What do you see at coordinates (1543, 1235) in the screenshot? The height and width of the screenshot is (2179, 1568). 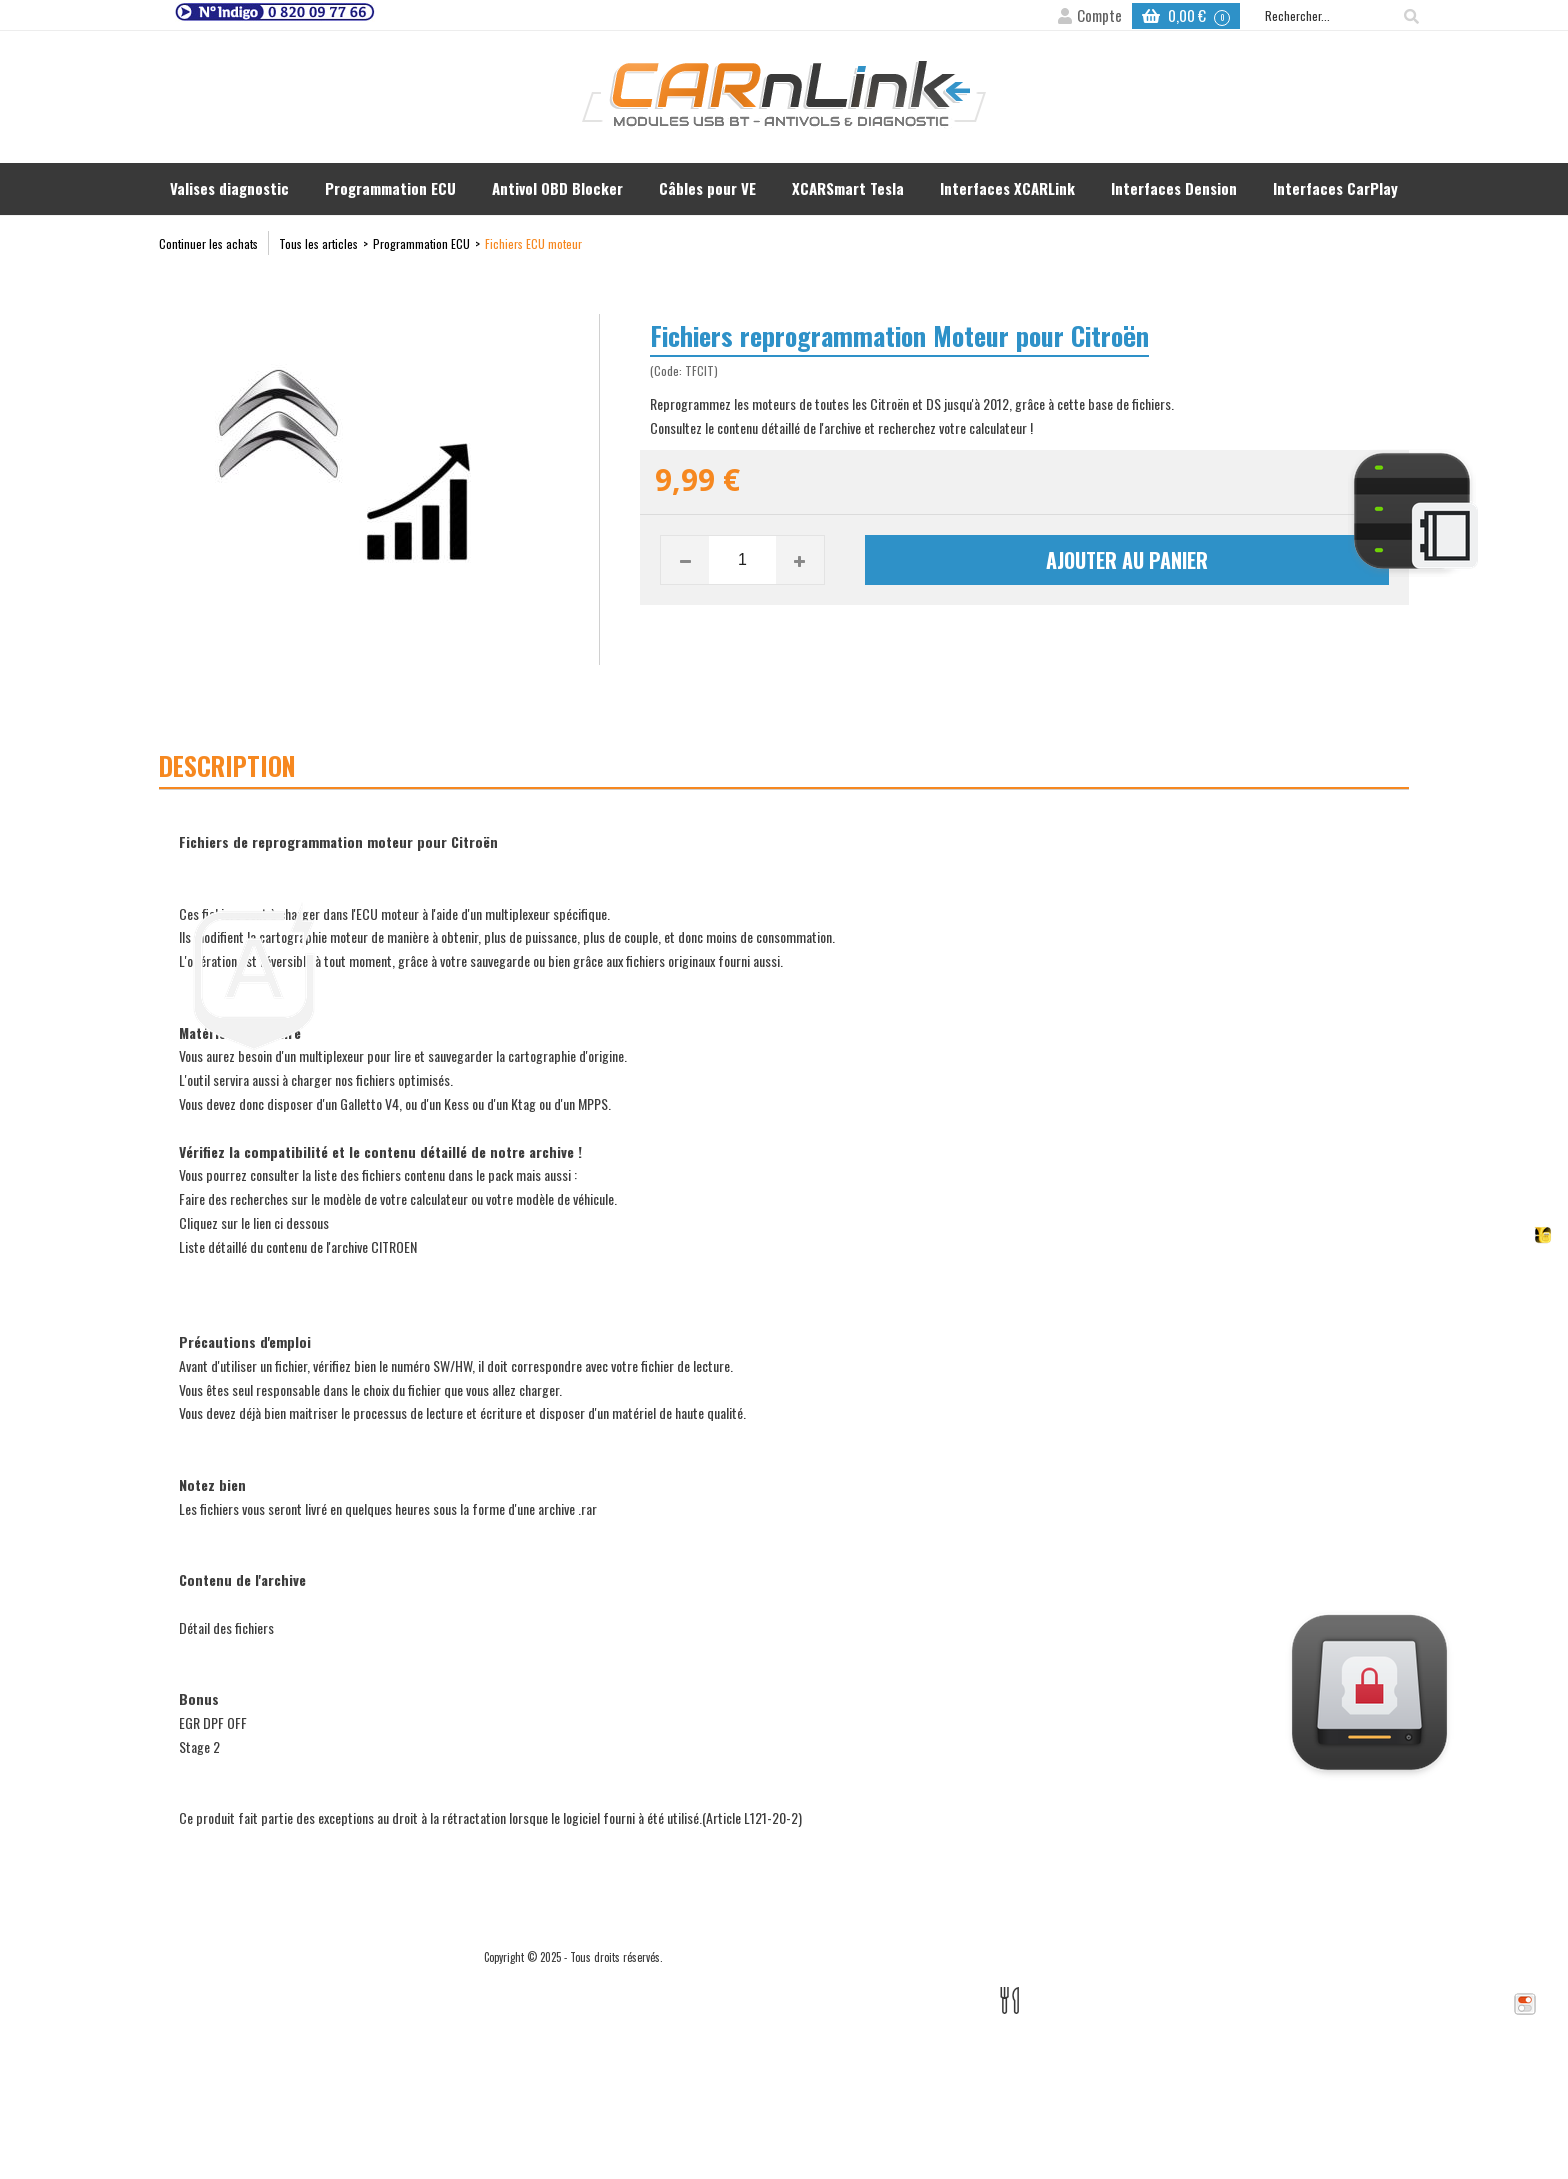 I see `open Tuba, a Mastodon and Fediverse client` at bounding box center [1543, 1235].